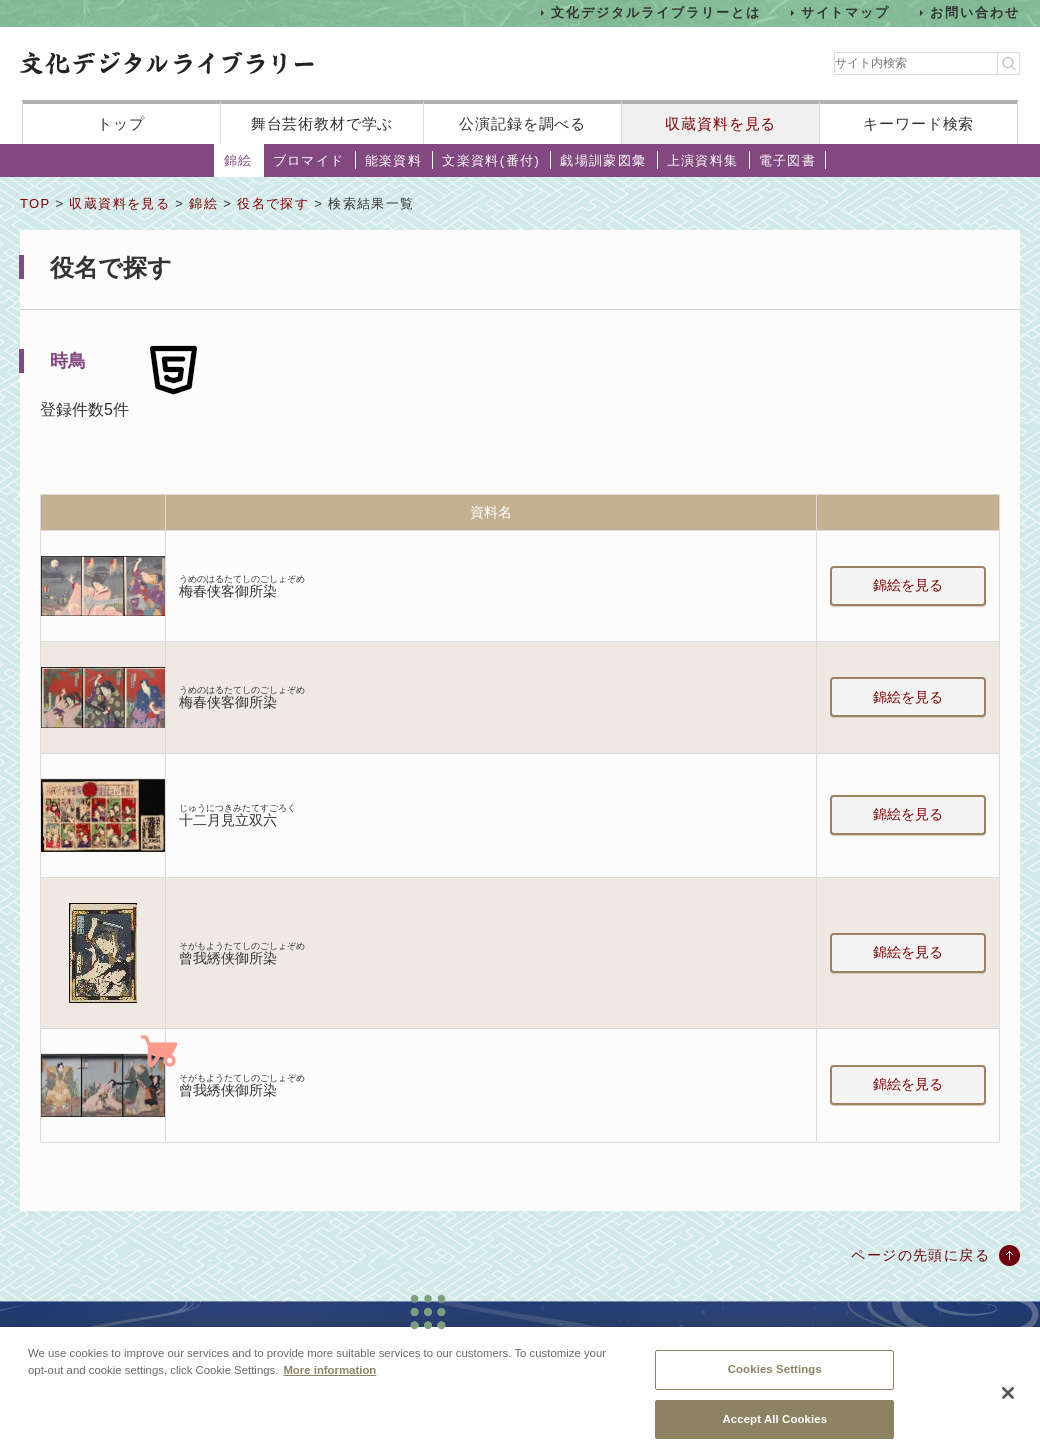 Image resolution: width=1040 pixels, height=1442 pixels. I want to click on indicates html5 web technology or markup, so click(173, 369).